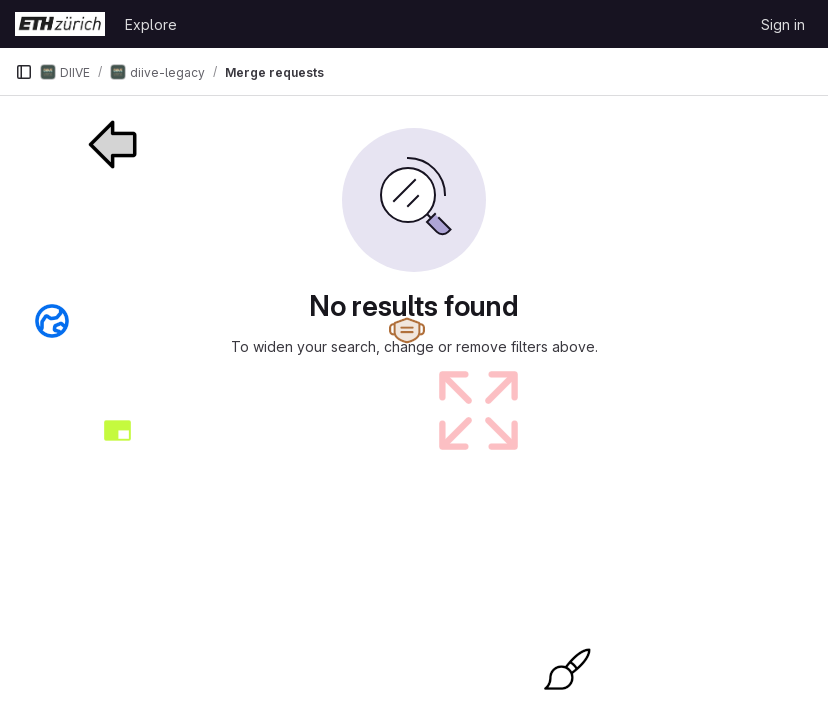  Describe the element at coordinates (407, 331) in the screenshot. I see `health and safety guidelines or requirements` at that location.